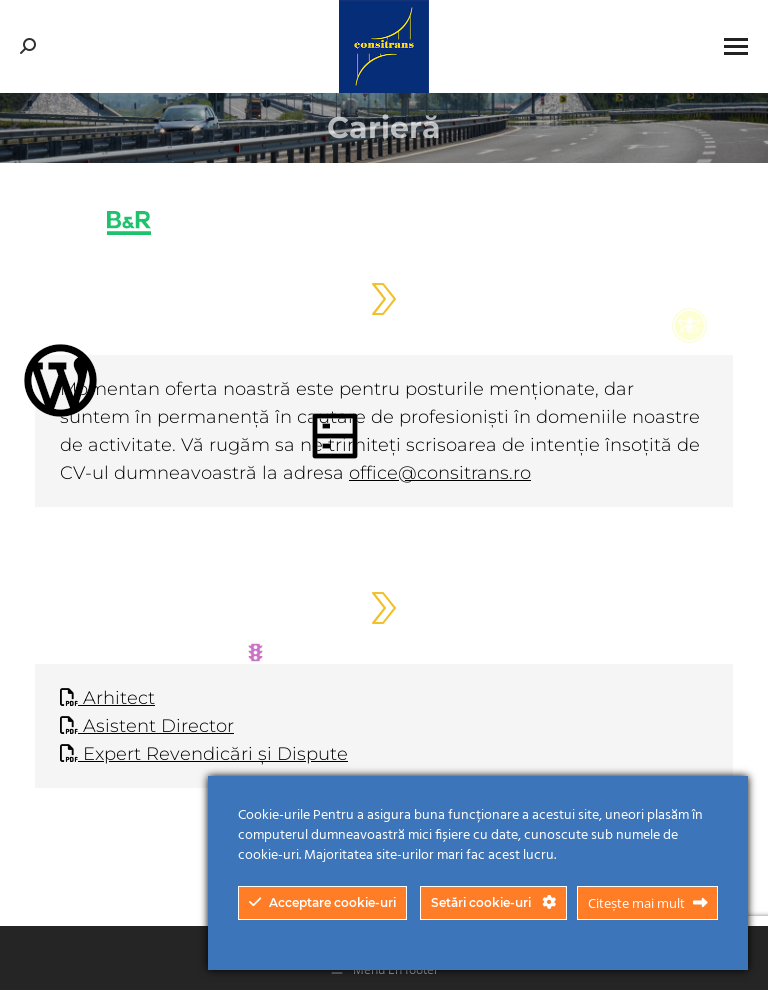 Image resolution: width=768 pixels, height=990 pixels. What do you see at coordinates (689, 325) in the screenshot?
I see `HiveMQ brand logo` at bounding box center [689, 325].